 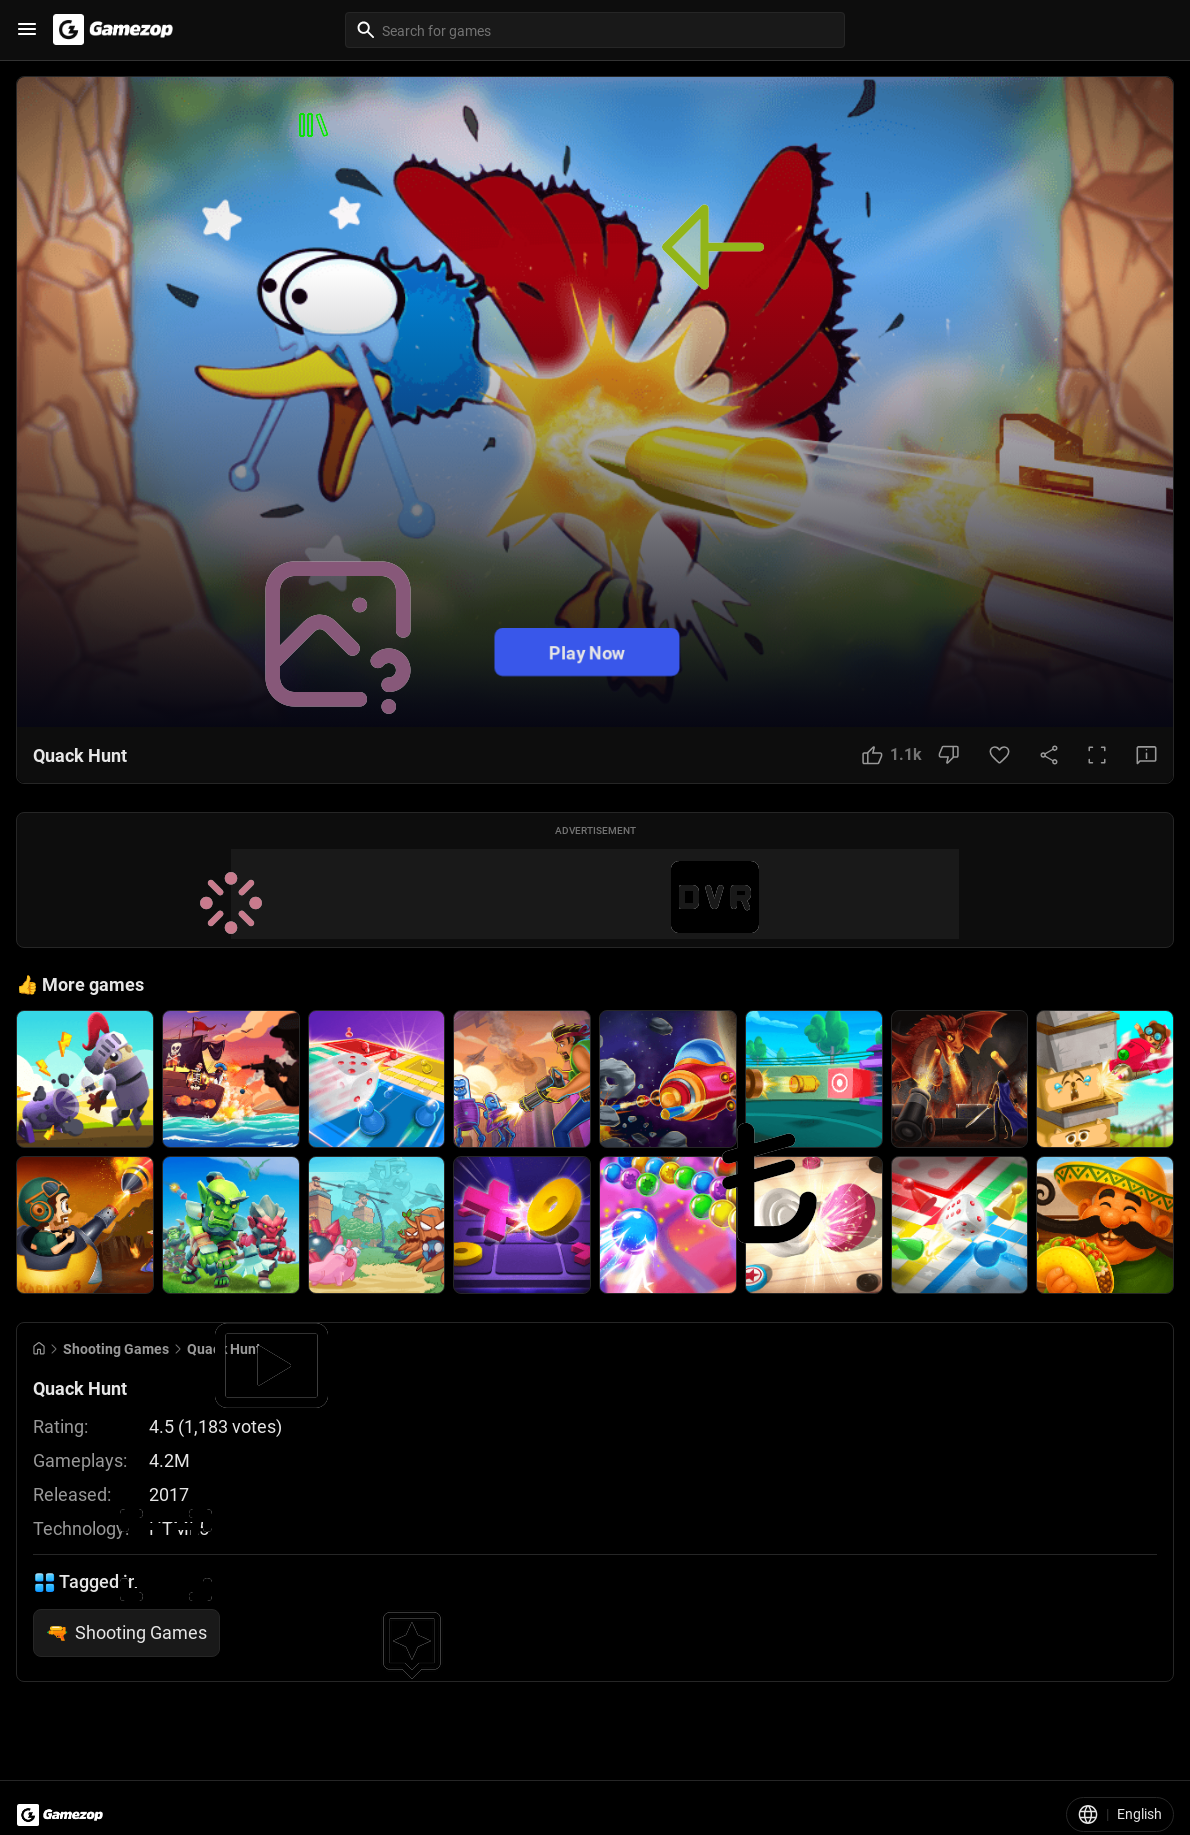 I want to click on scan a QR code, so click(x=166, y=1555).